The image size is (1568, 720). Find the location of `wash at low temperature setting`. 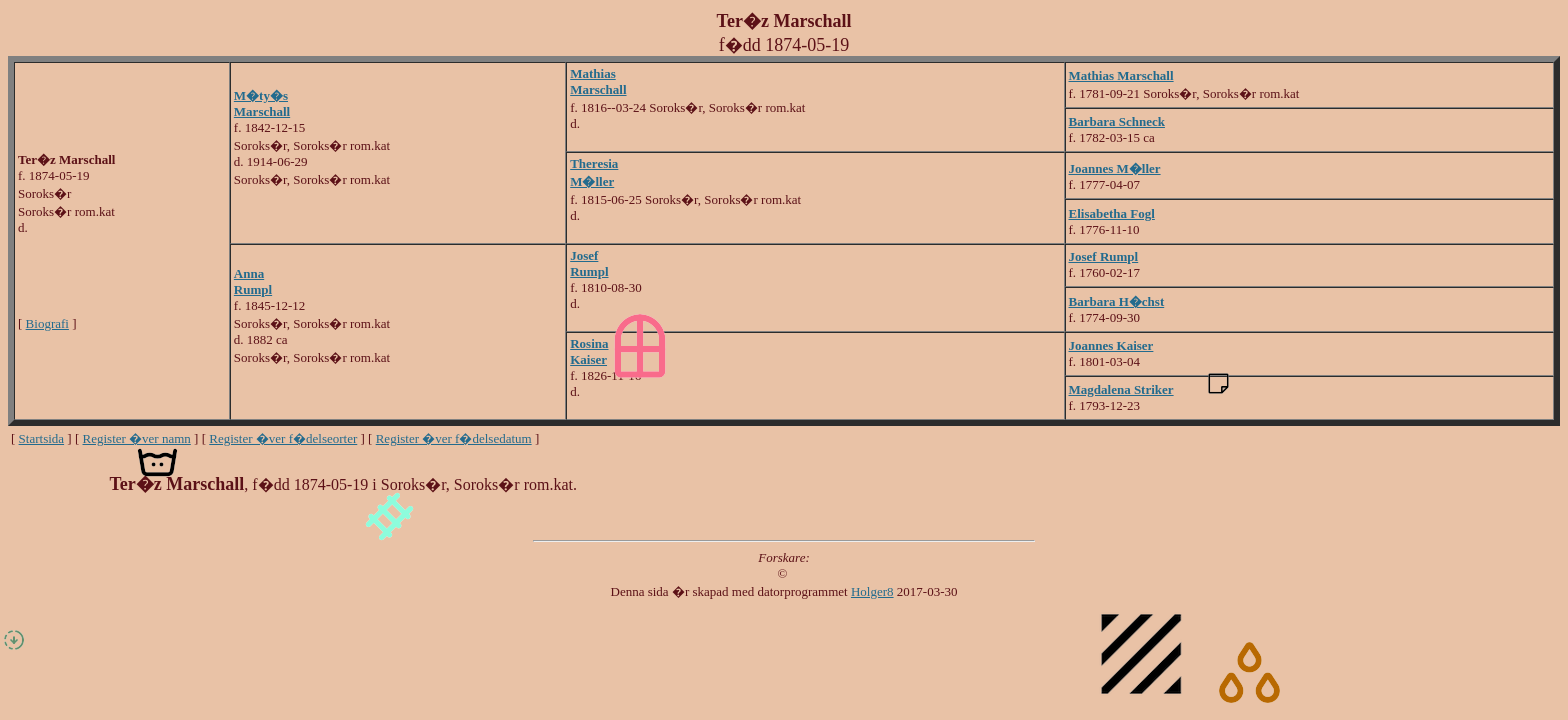

wash at low temperature setting is located at coordinates (157, 462).